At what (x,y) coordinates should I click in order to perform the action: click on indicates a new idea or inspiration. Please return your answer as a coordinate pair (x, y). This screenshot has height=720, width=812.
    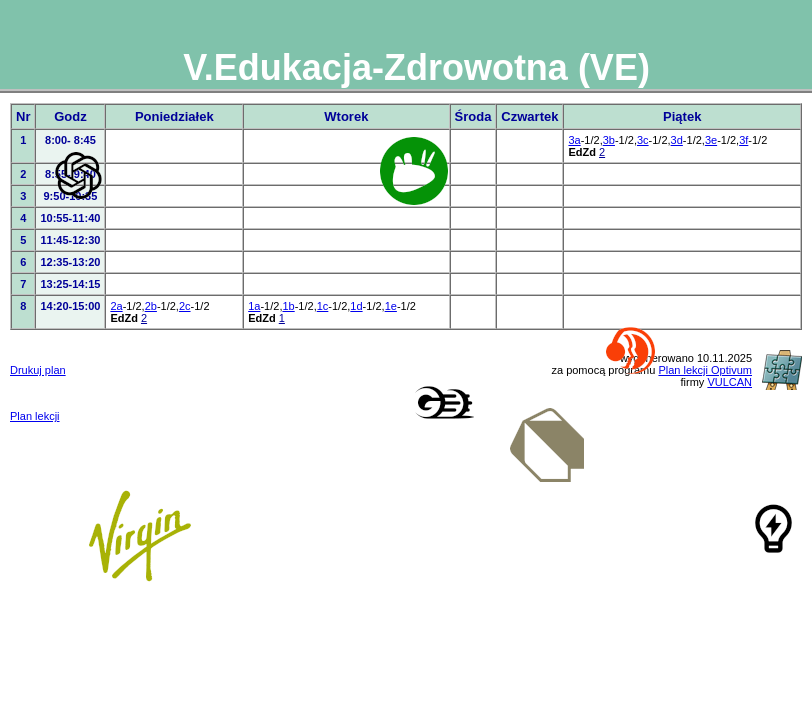
    Looking at the image, I should click on (773, 527).